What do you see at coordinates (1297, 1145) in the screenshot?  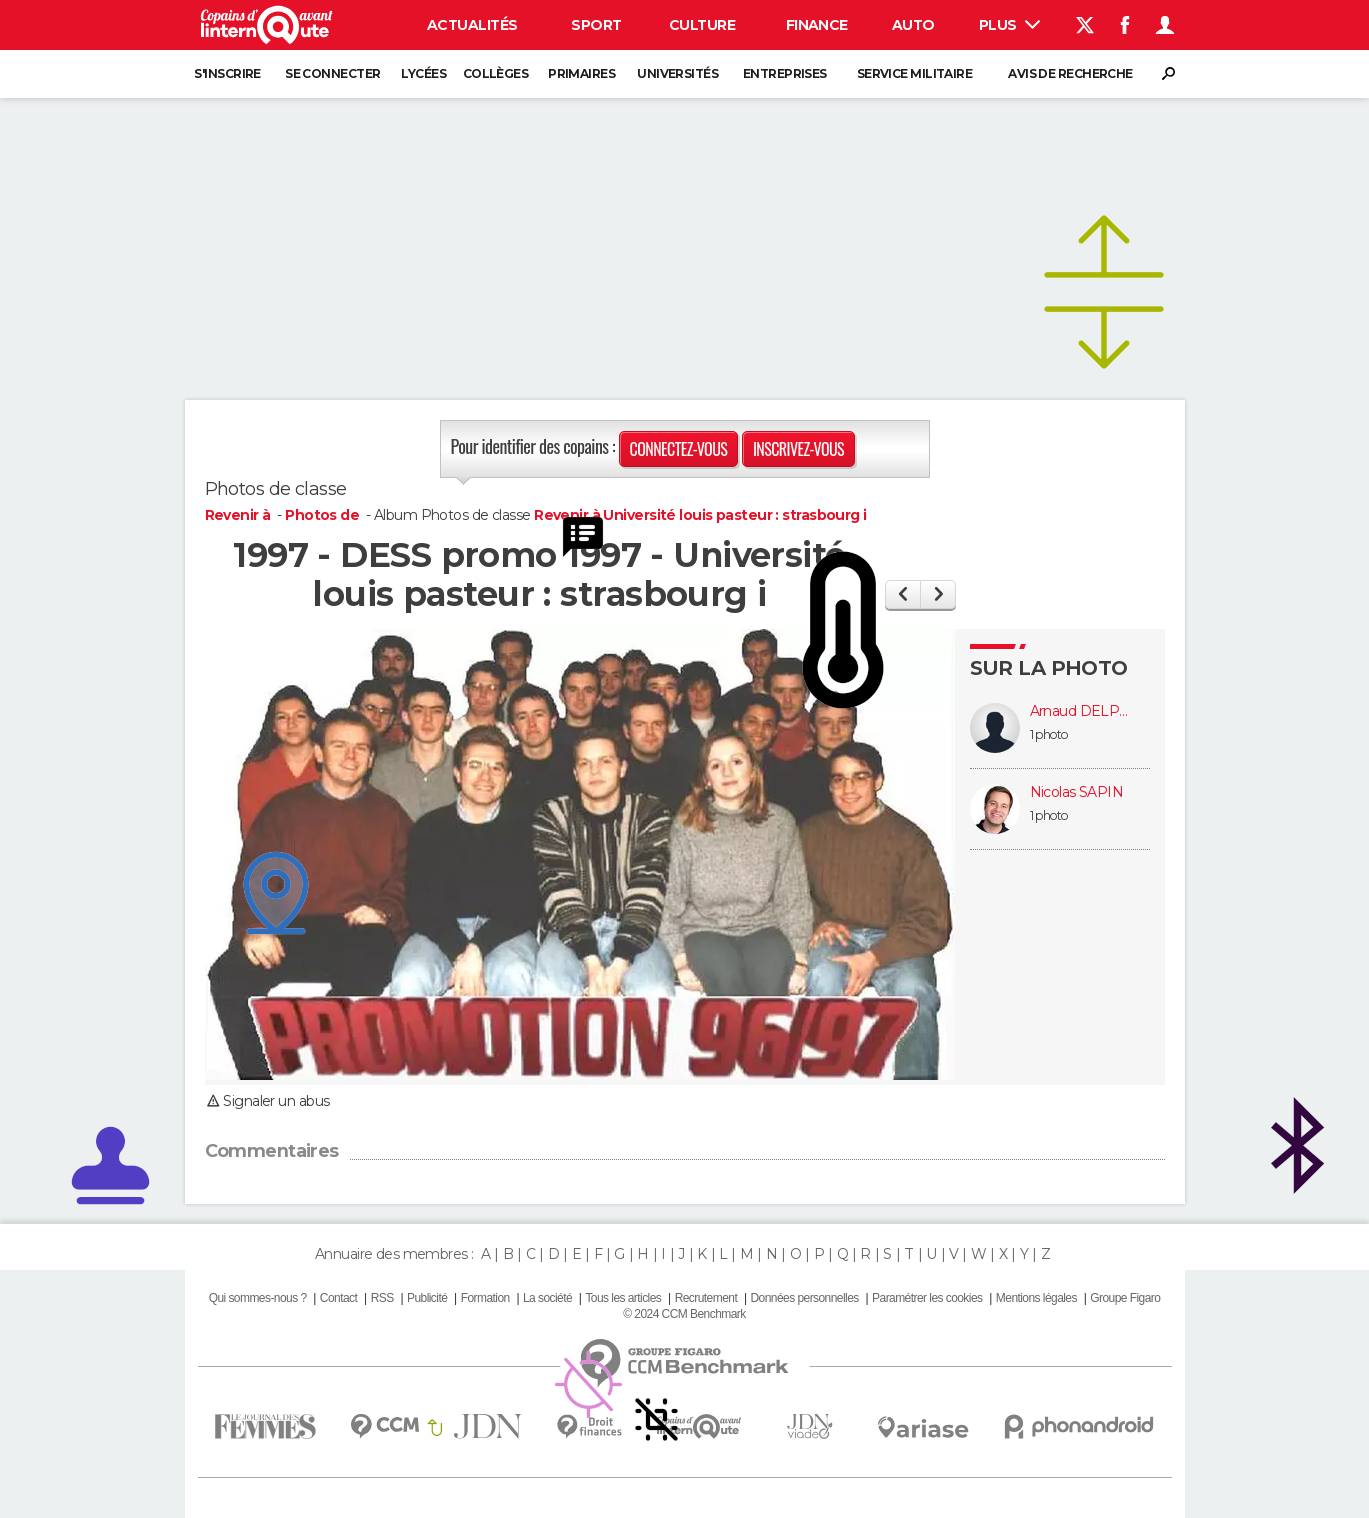 I see `toggle bluetooth connectivity on or off` at bounding box center [1297, 1145].